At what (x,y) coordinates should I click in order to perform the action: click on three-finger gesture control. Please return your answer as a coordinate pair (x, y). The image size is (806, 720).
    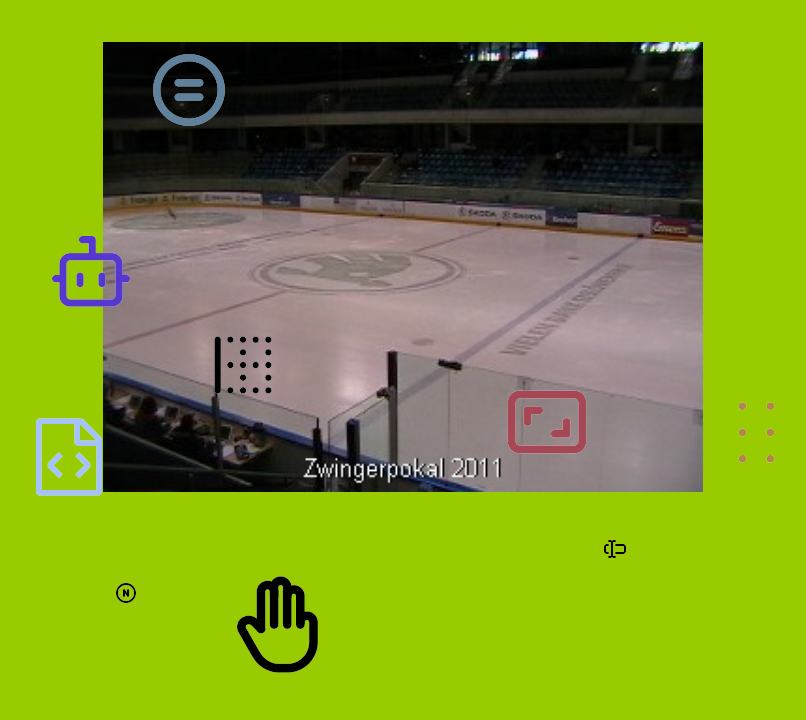
    Looking at the image, I should click on (278, 624).